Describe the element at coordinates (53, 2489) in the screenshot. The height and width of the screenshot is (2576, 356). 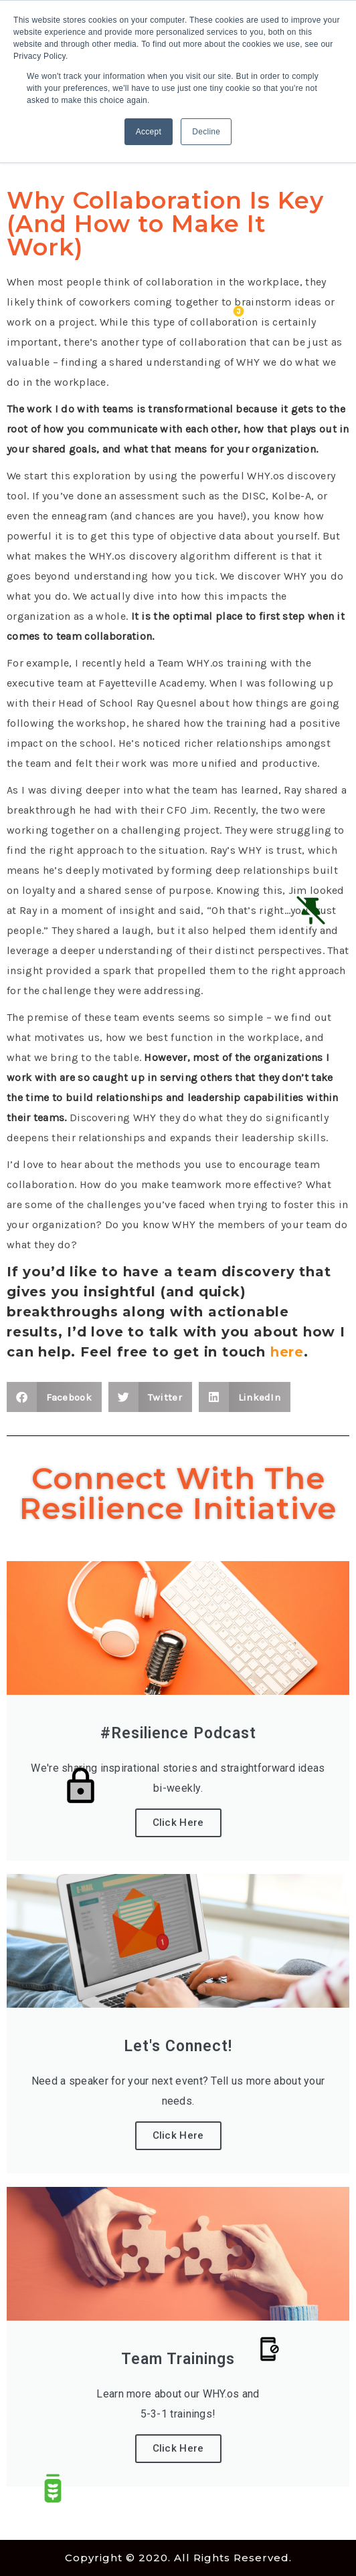
I see `view stored grain or wheat inventory` at that location.